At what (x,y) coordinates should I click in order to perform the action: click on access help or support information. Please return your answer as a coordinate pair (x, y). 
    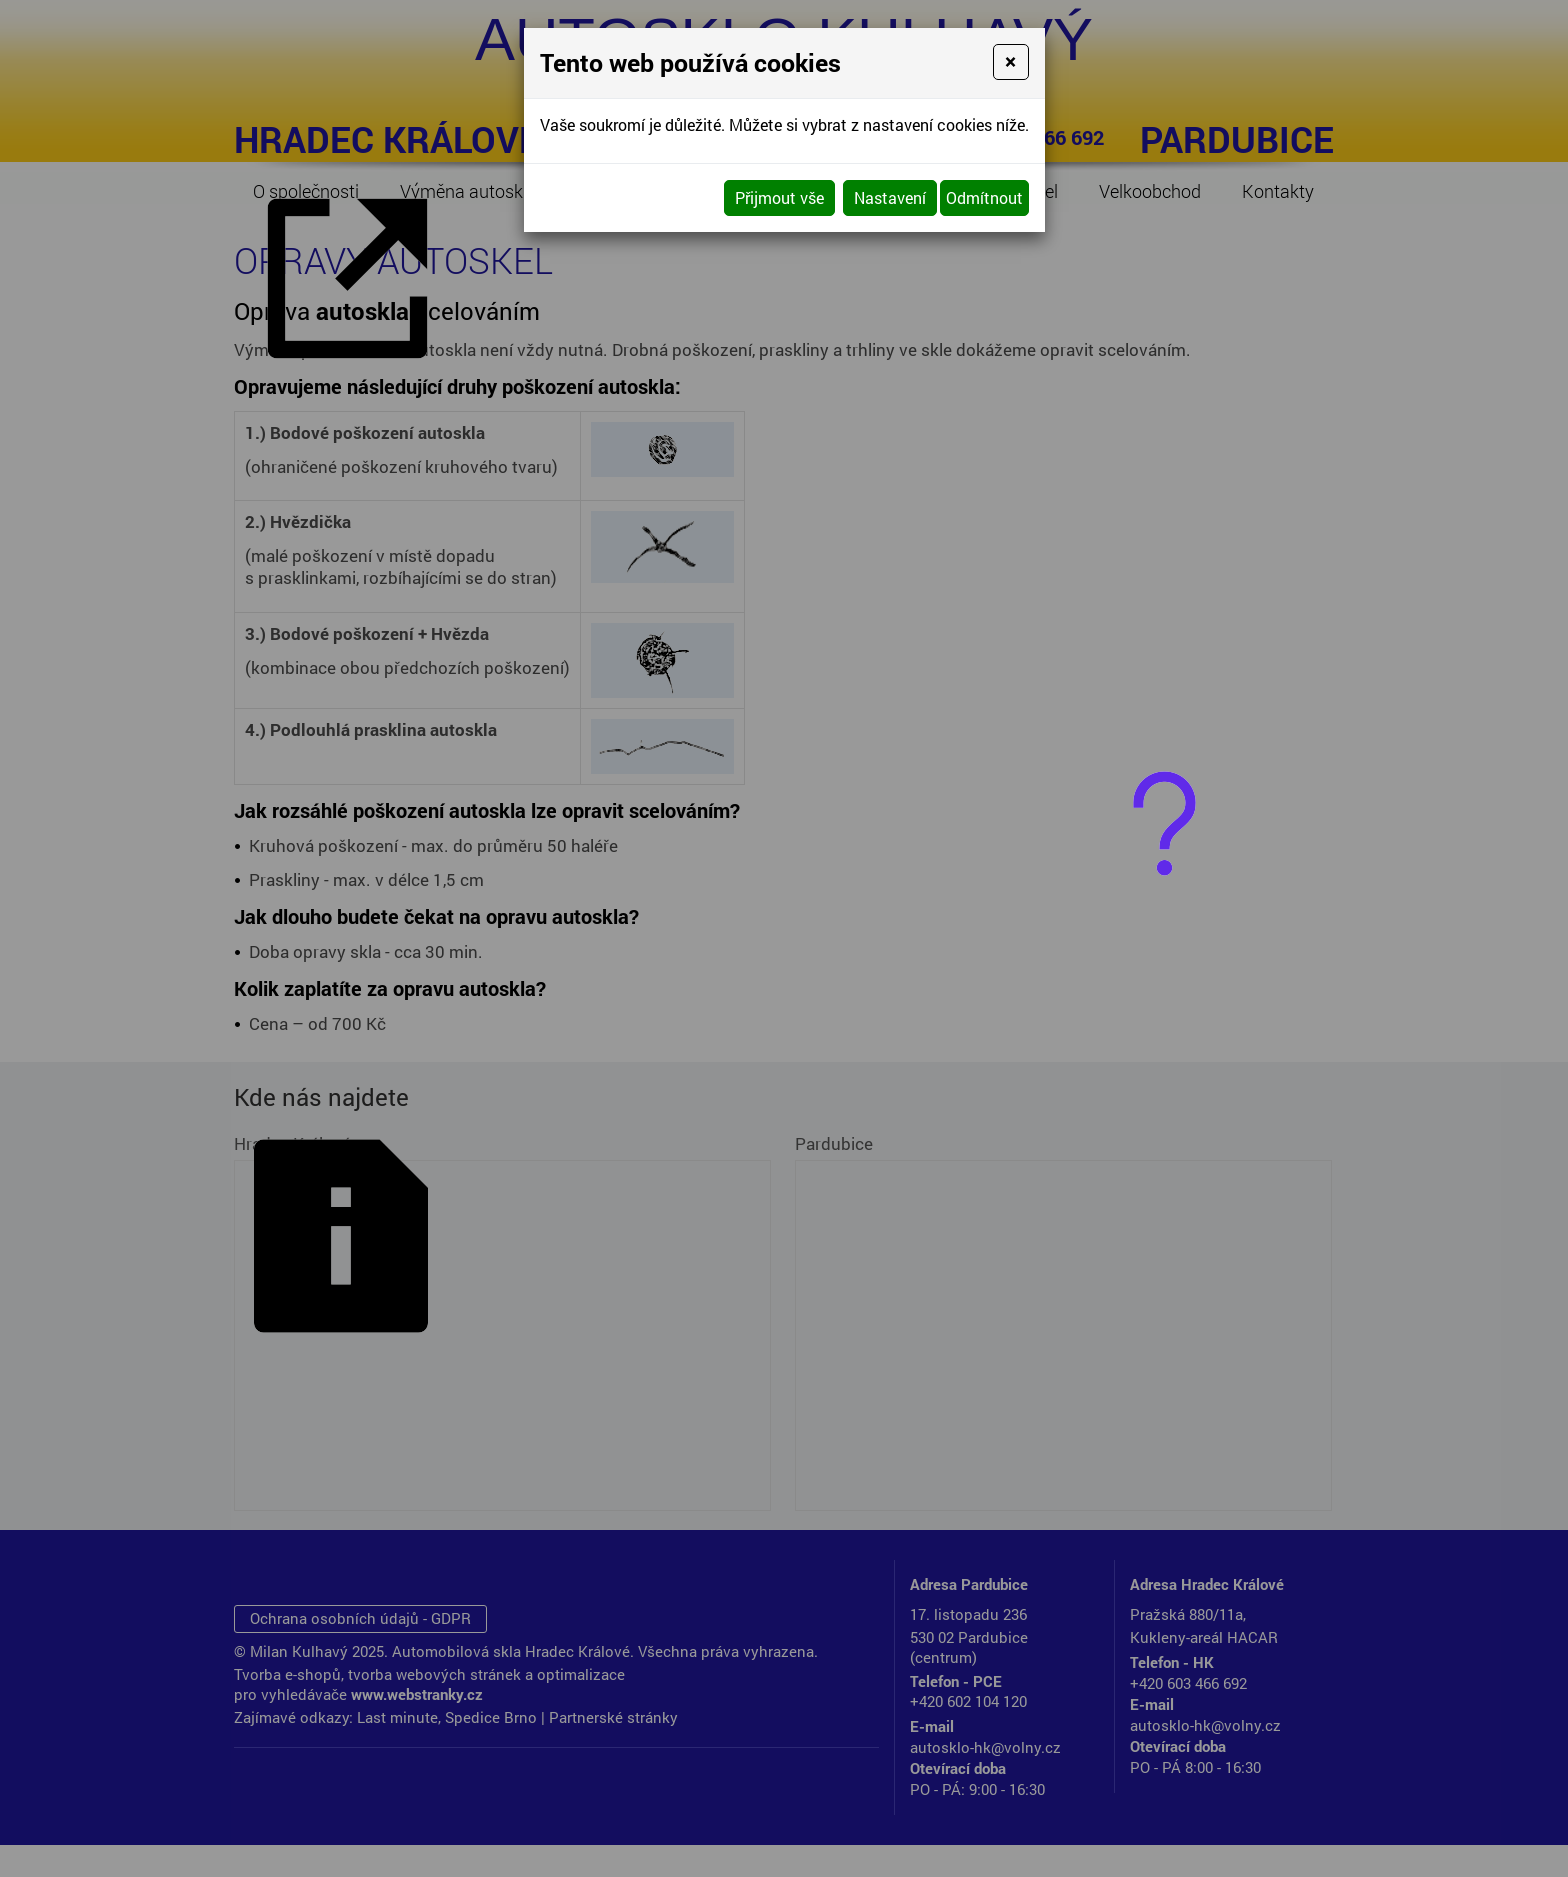
    Looking at the image, I should click on (1164, 823).